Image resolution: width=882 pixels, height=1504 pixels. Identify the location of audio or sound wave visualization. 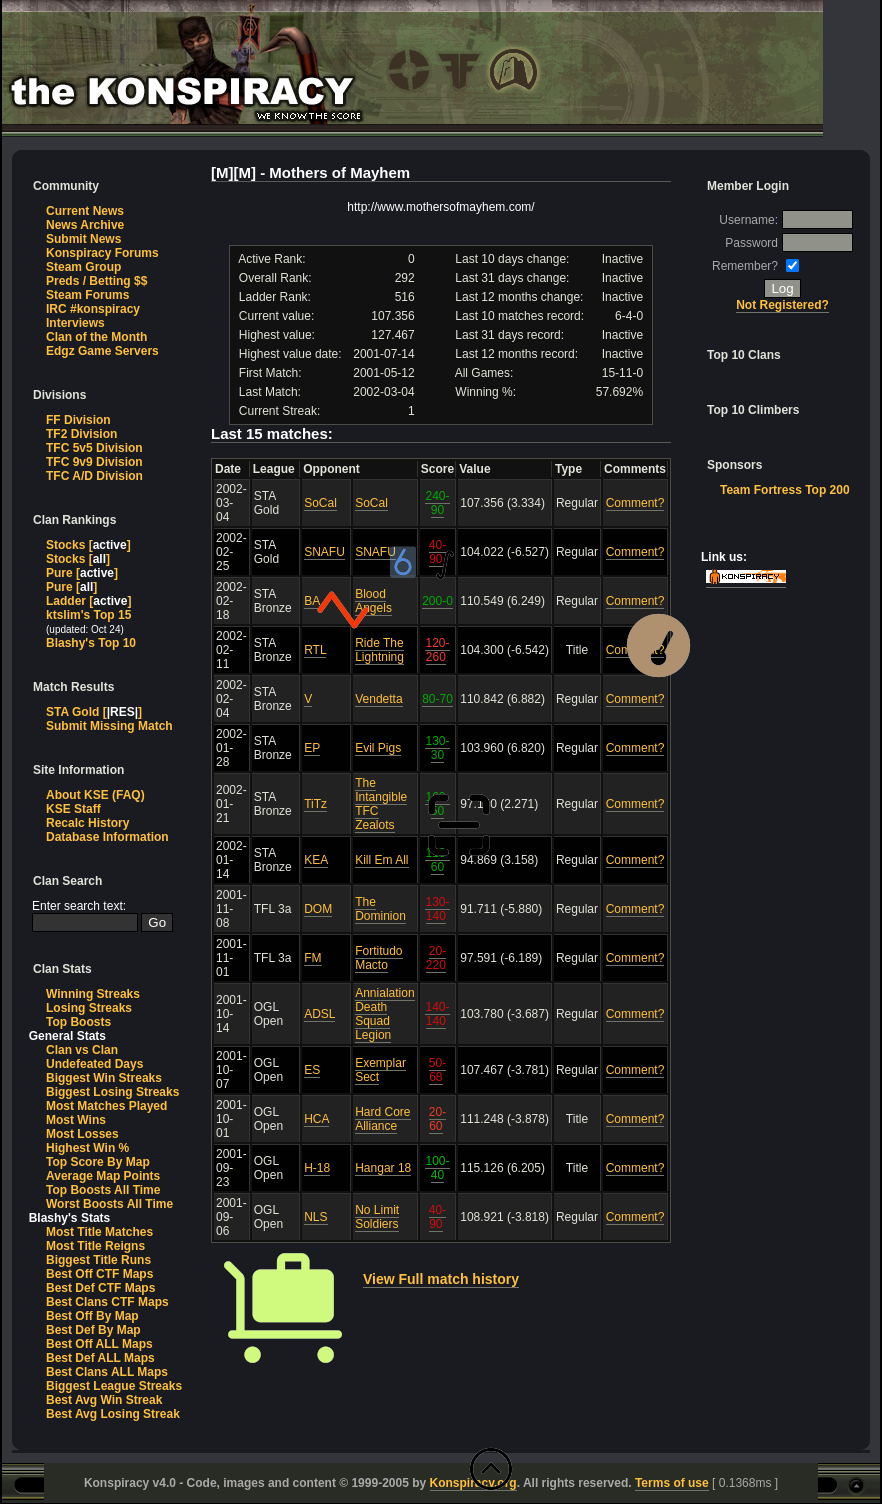
(343, 610).